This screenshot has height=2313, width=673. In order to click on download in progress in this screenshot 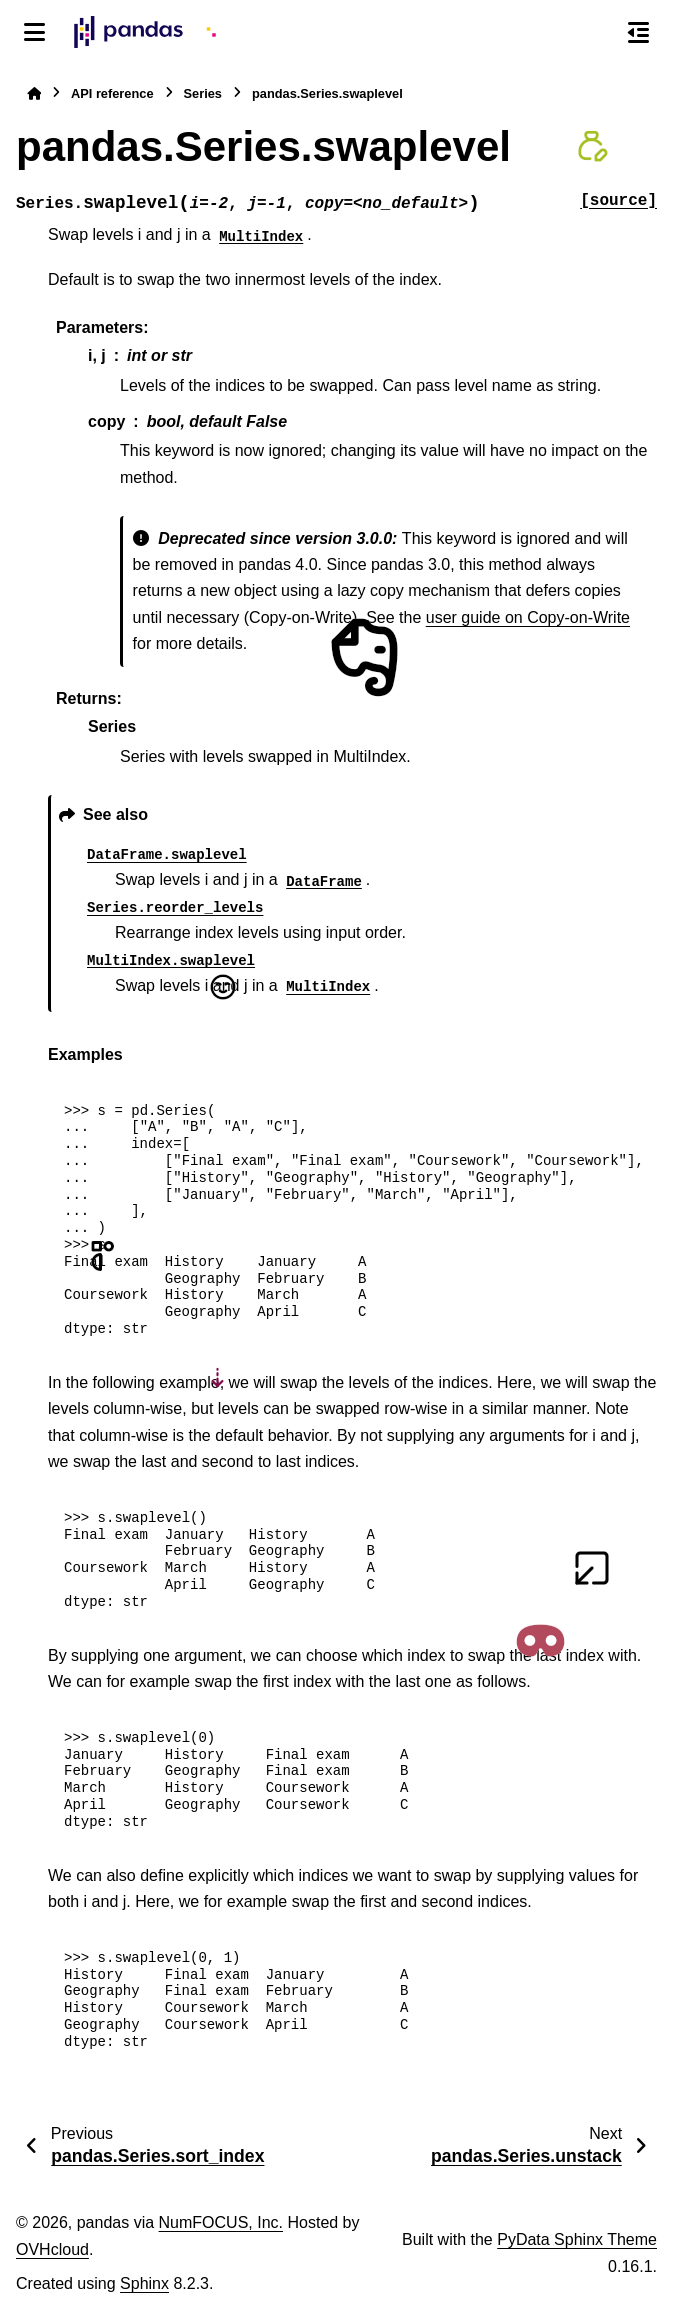, I will do `click(217, 1377)`.